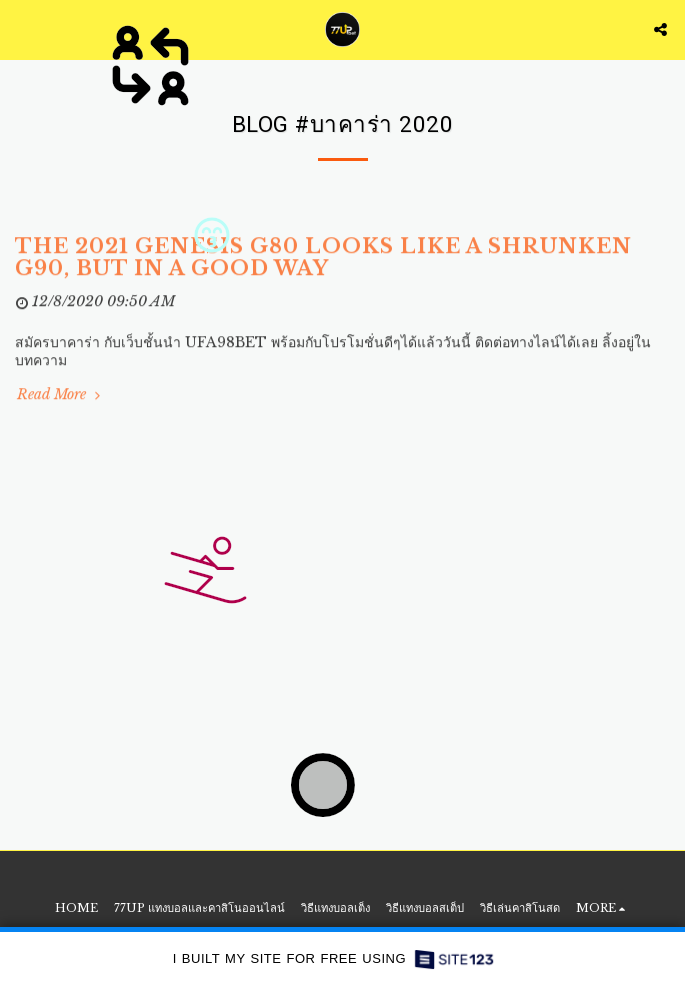  What do you see at coordinates (150, 65) in the screenshot?
I see `replace or swap a user account` at bounding box center [150, 65].